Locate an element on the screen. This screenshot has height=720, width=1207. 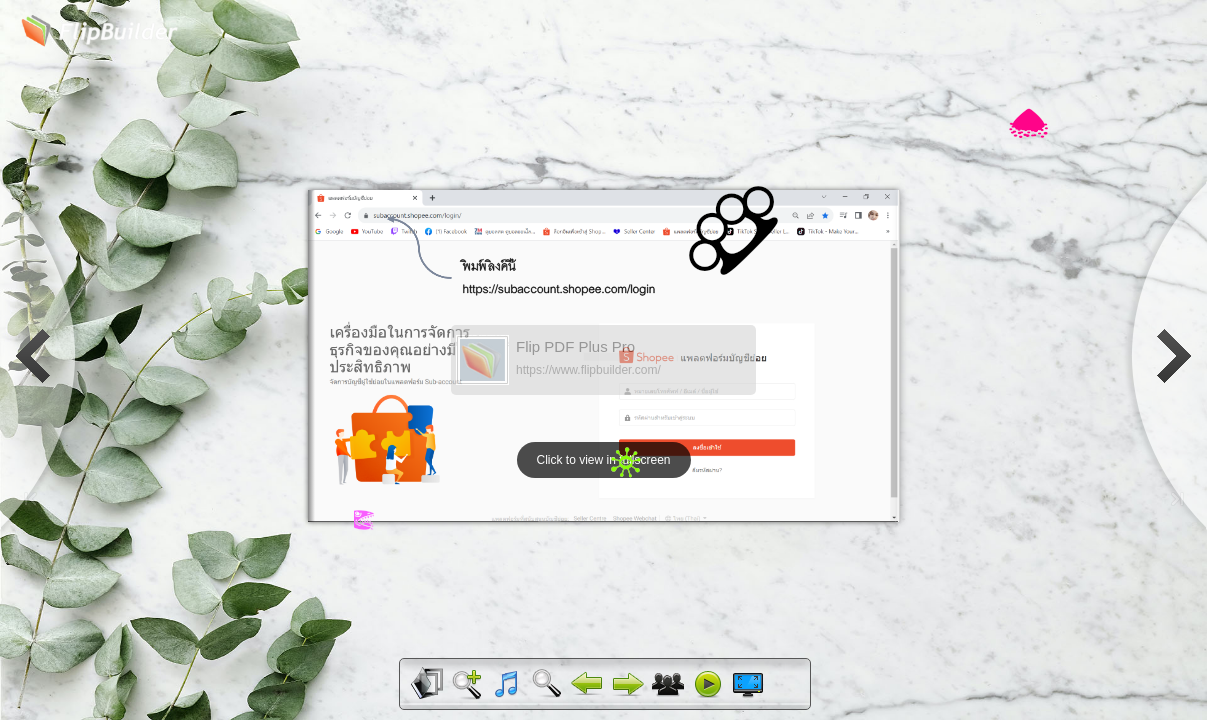
view helicoprion creature profile is located at coordinates (364, 520).